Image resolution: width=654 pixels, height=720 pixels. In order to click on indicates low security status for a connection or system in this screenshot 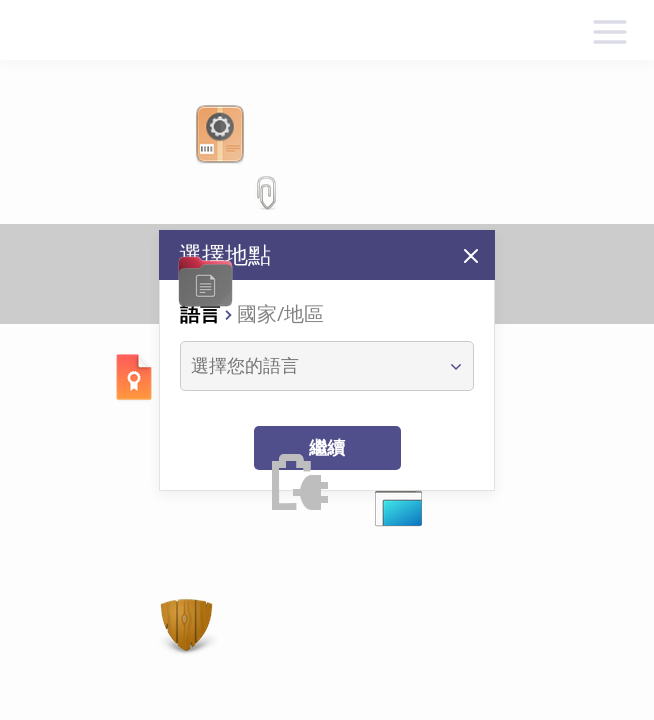, I will do `click(186, 624)`.